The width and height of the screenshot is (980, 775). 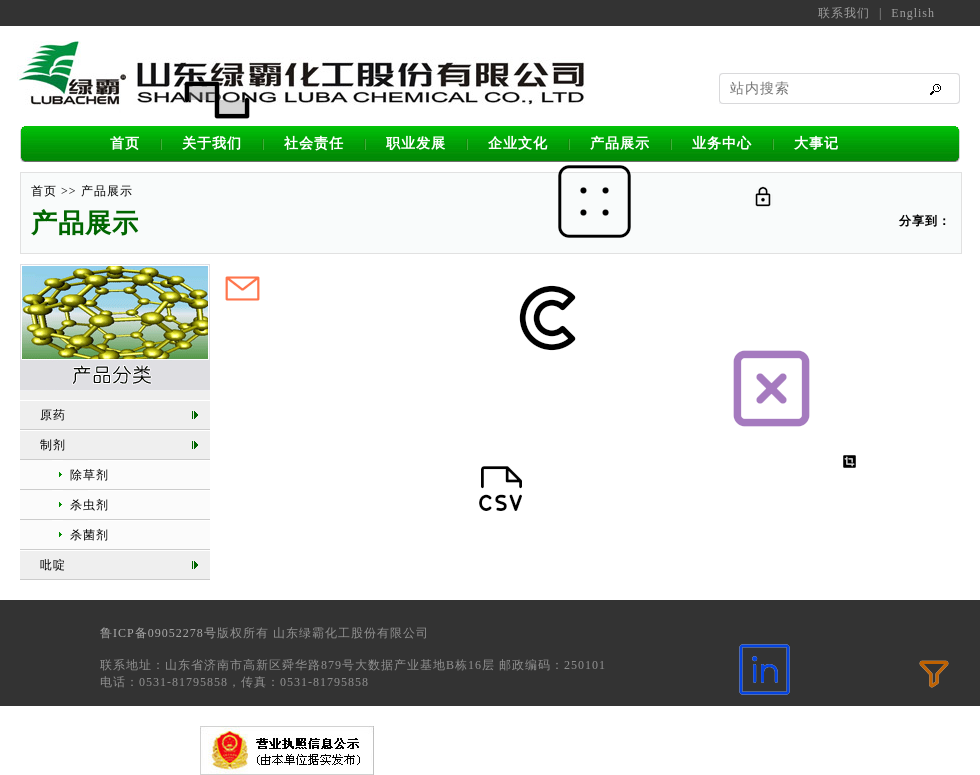 I want to click on randomize or shuffle content, so click(x=594, y=201).